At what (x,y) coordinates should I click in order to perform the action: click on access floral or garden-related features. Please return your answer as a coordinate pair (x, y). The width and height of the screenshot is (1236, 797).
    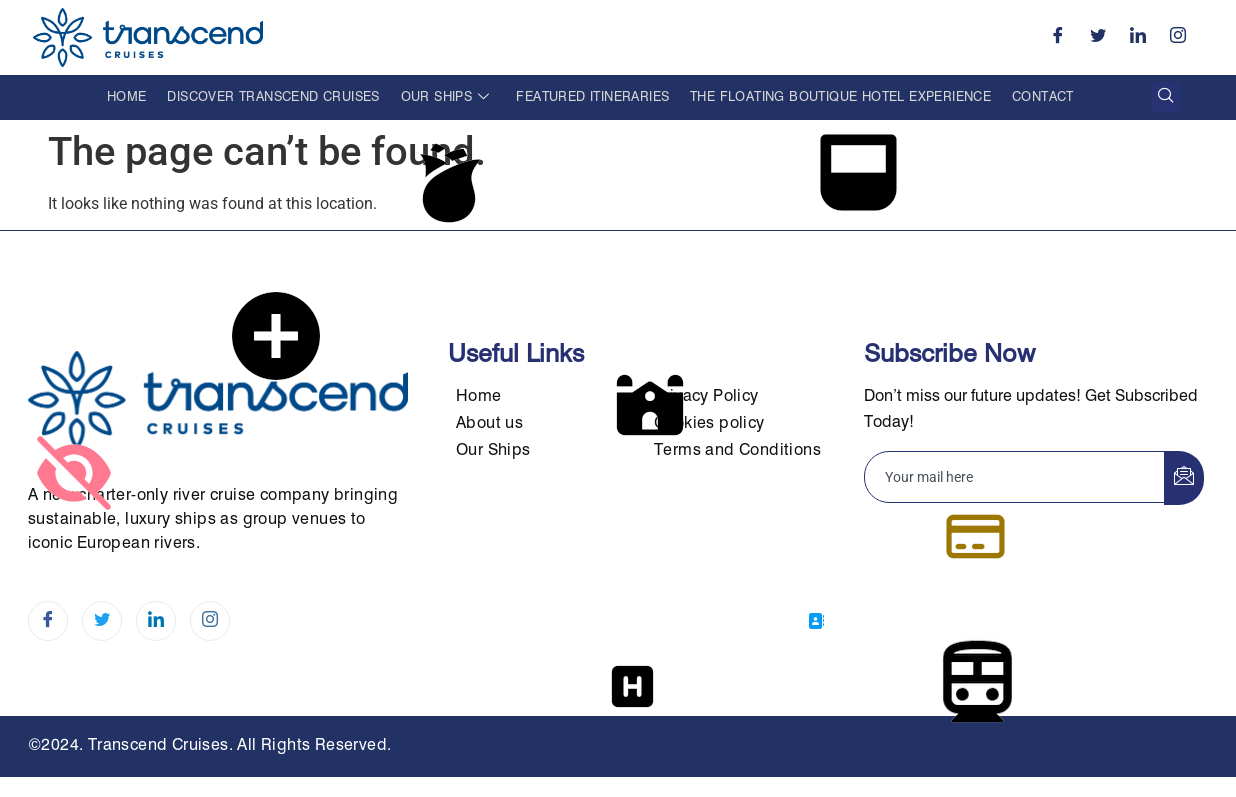
    Looking at the image, I should click on (449, 183).